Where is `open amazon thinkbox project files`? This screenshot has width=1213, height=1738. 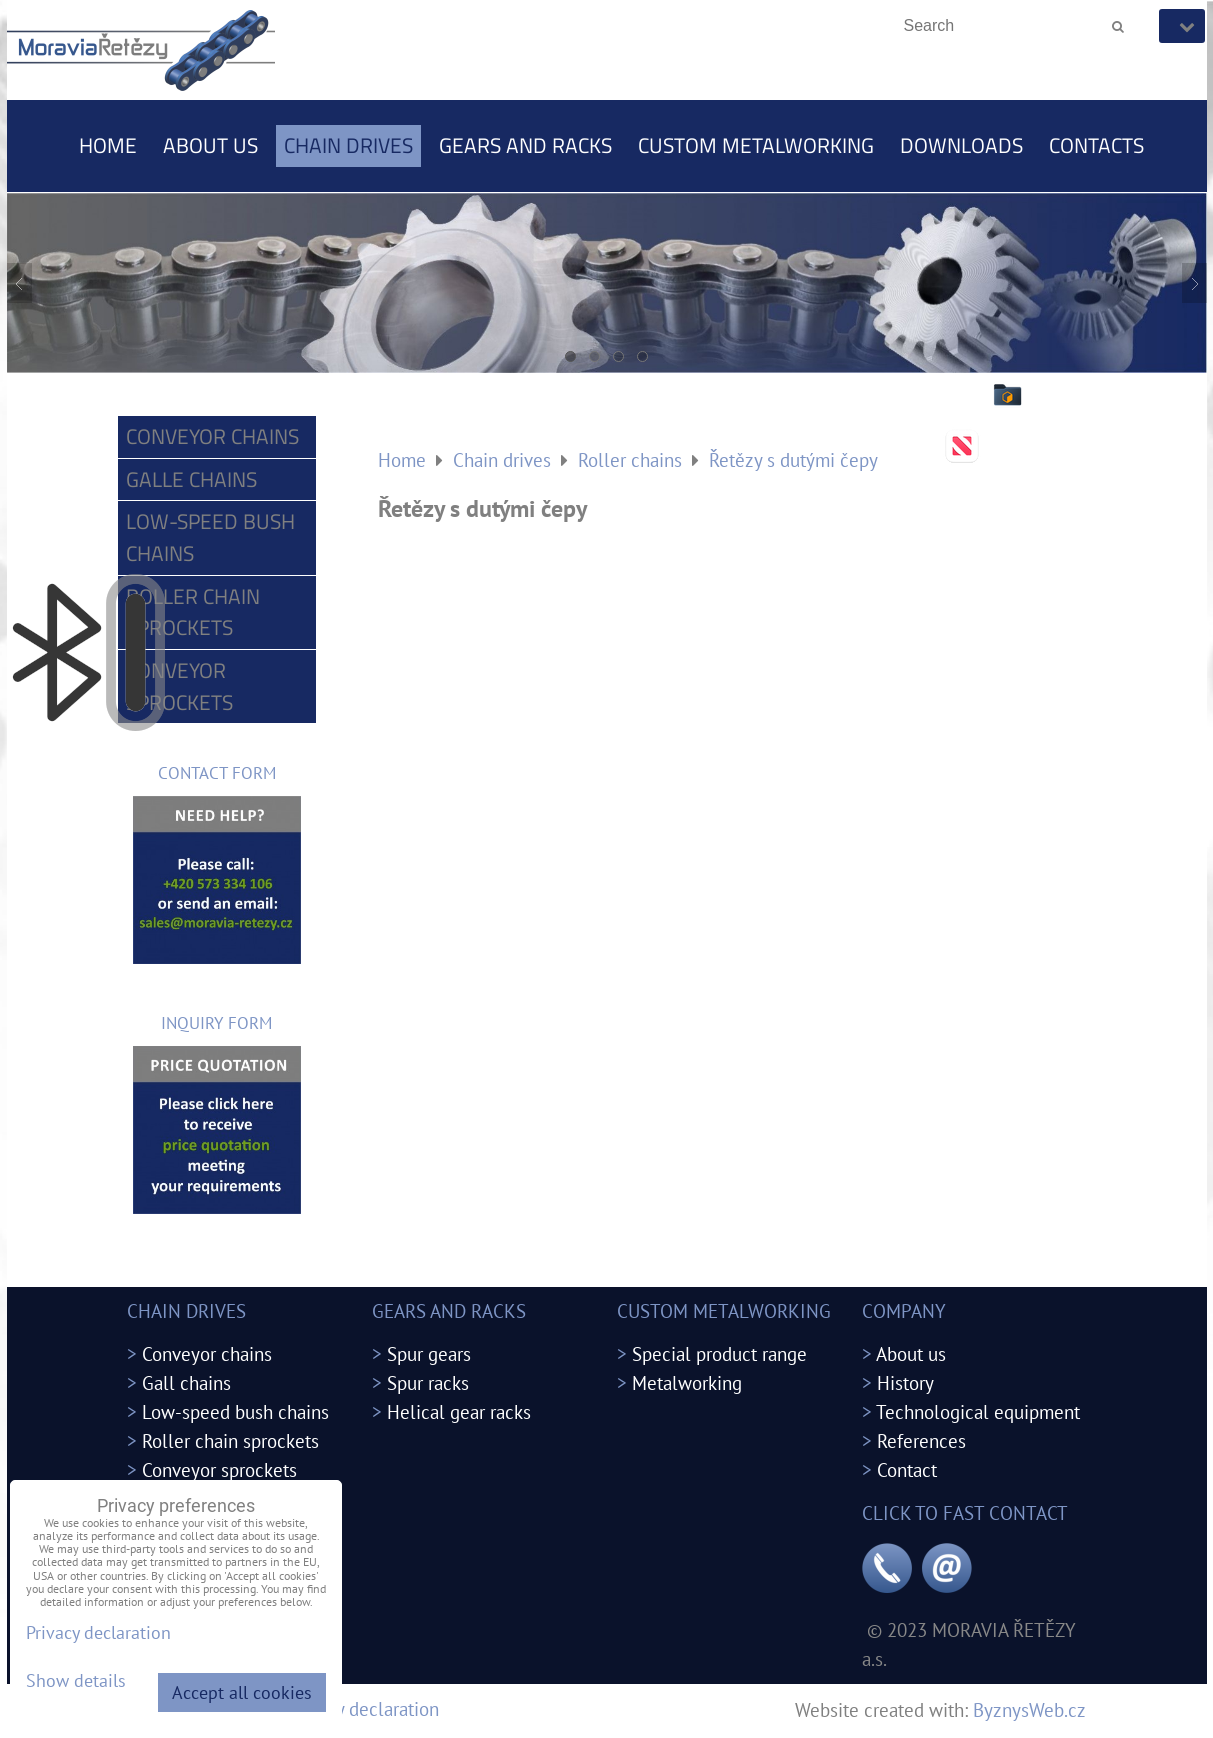
open amazon thinkbox project files is located at coordinates (1007, 395).